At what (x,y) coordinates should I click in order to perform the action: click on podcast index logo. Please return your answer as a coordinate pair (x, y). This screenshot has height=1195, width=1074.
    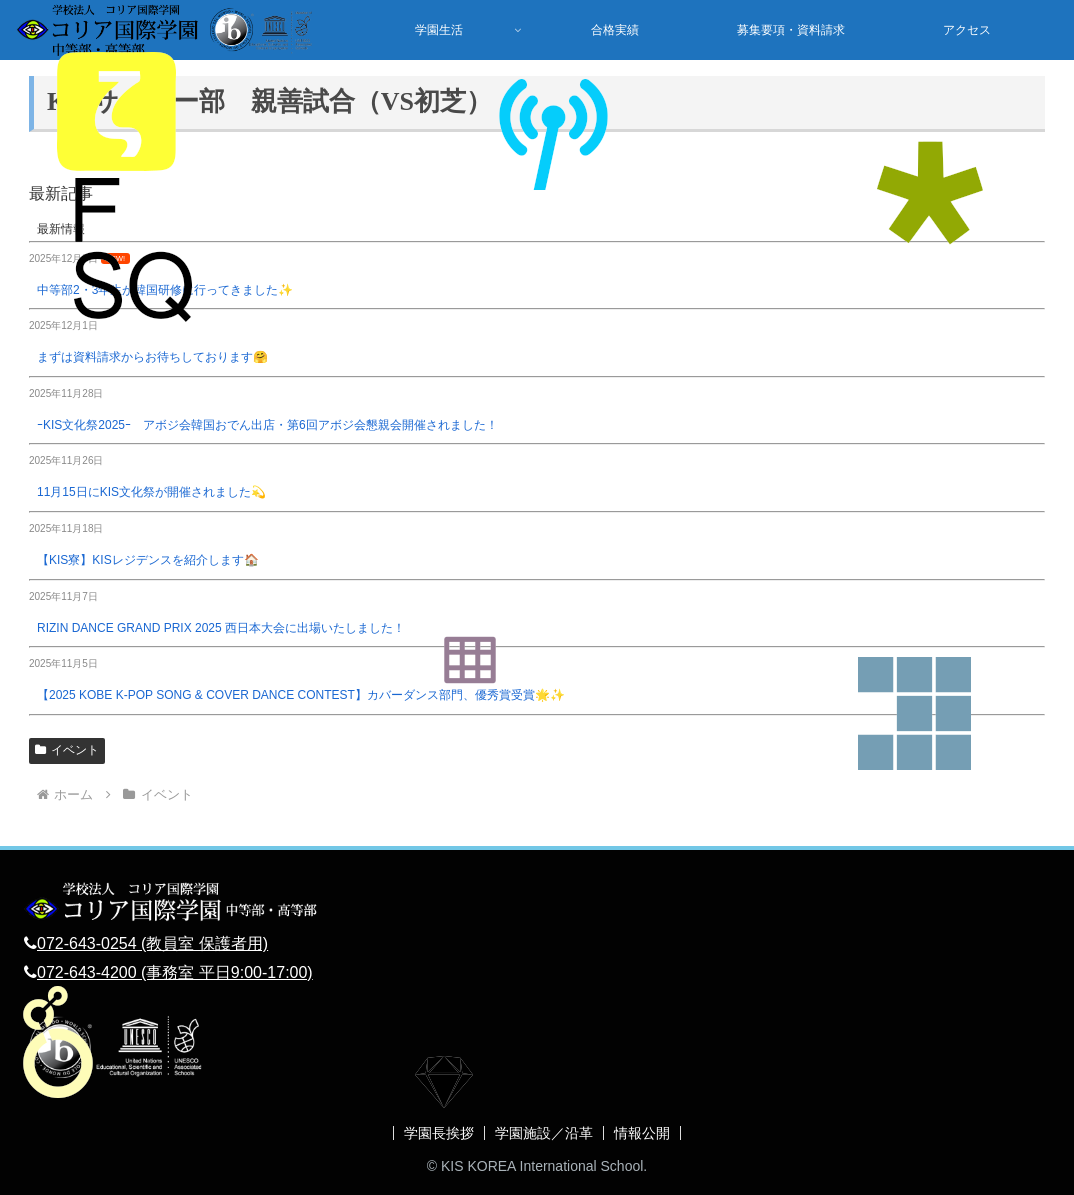
    Looking at the image, I should click on (553, 134).